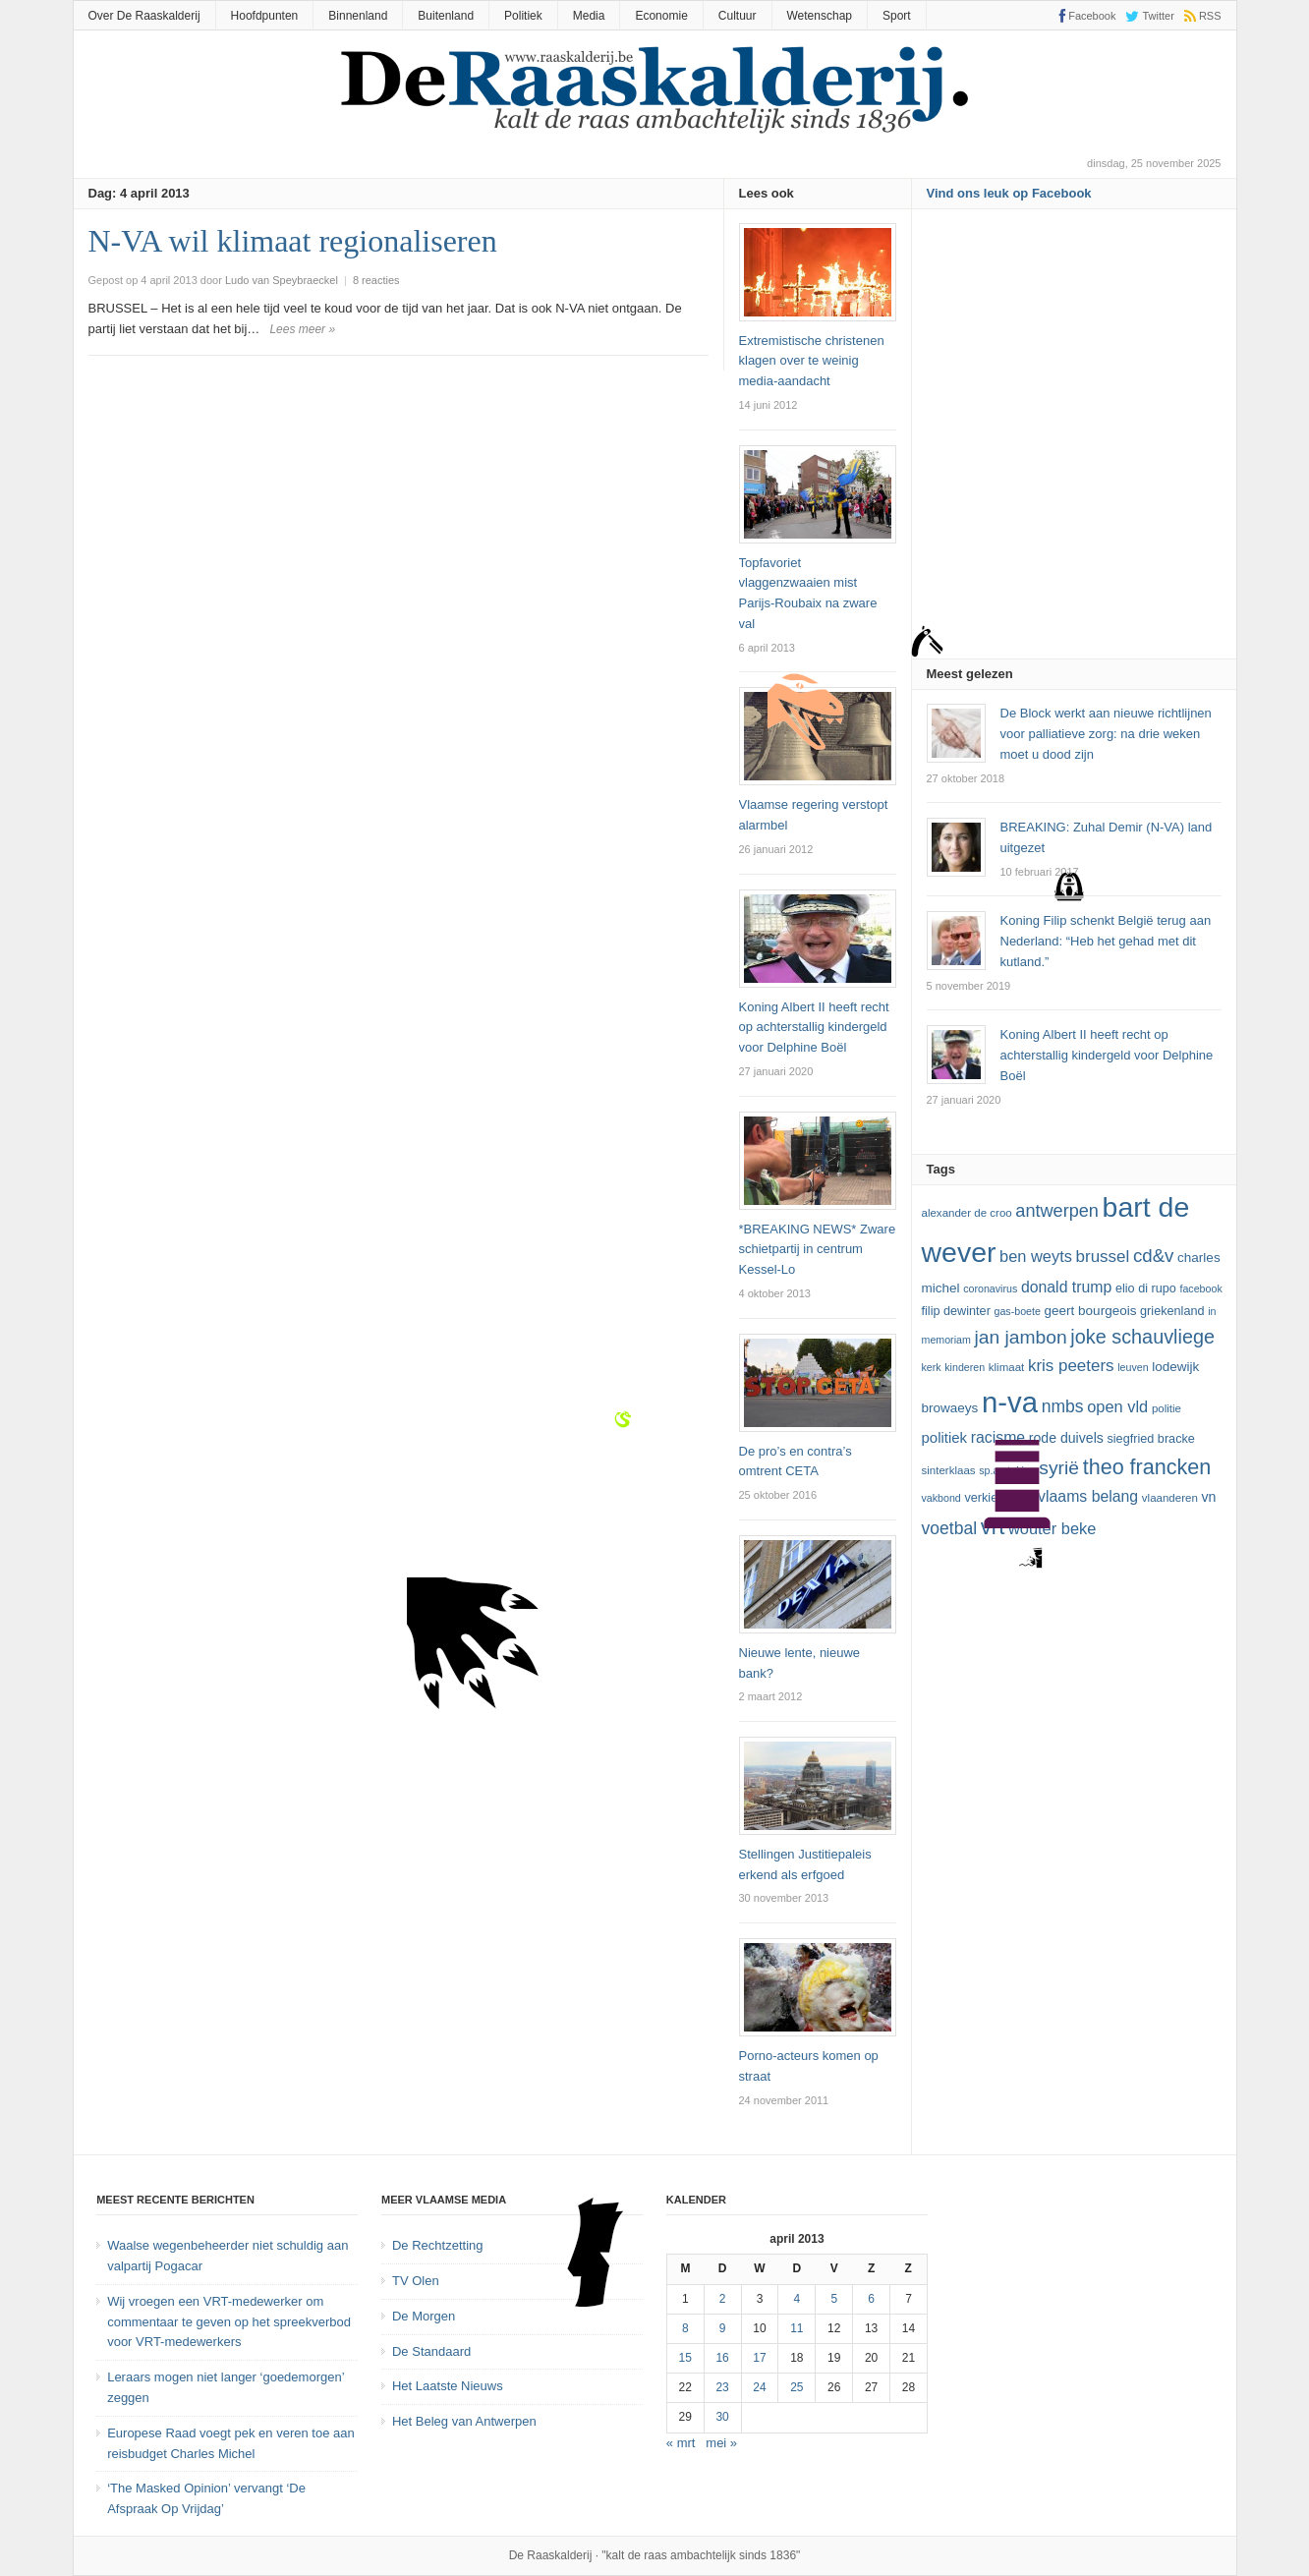 The width and height of the screenshot is (1309, 2576). I want to click on select portugal as your country or region, so click(595, 2252).